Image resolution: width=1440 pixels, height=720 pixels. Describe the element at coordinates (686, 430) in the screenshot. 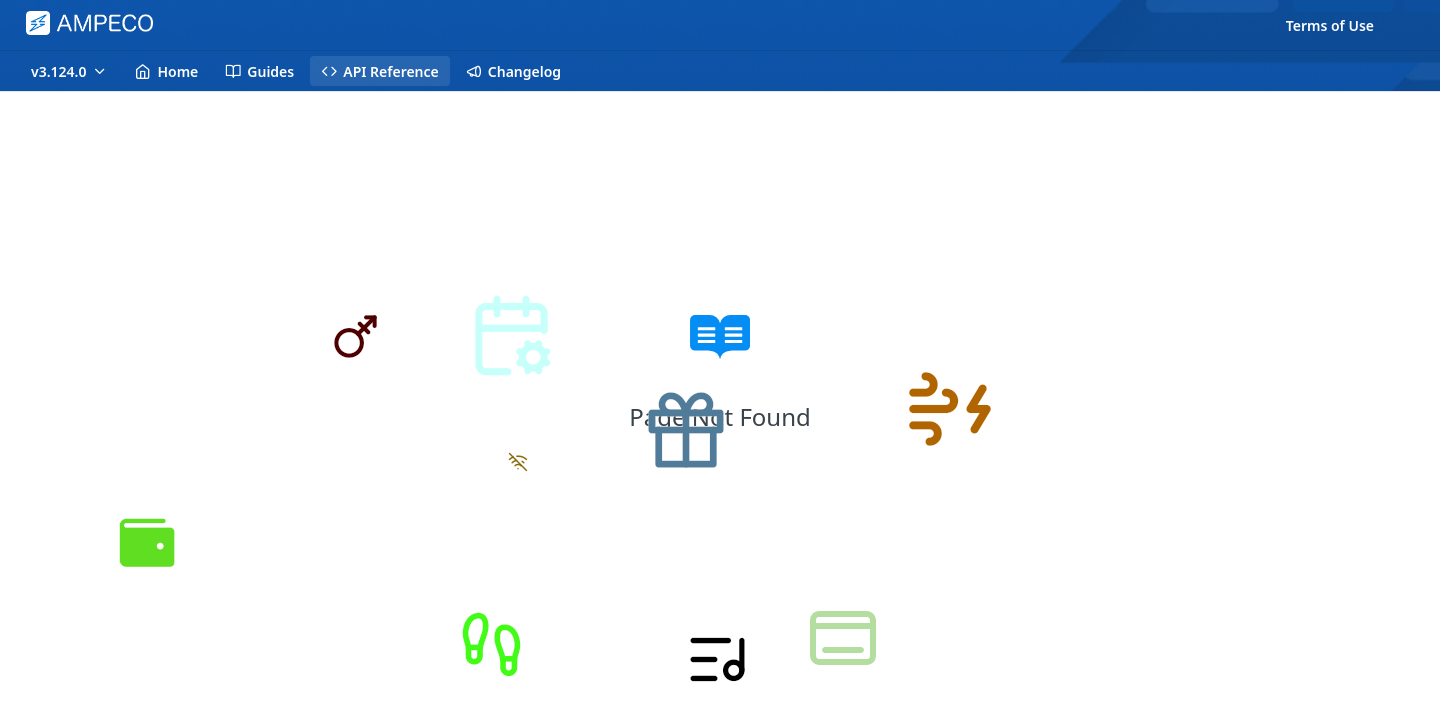

I see `redeem a gift or reward` at that location.